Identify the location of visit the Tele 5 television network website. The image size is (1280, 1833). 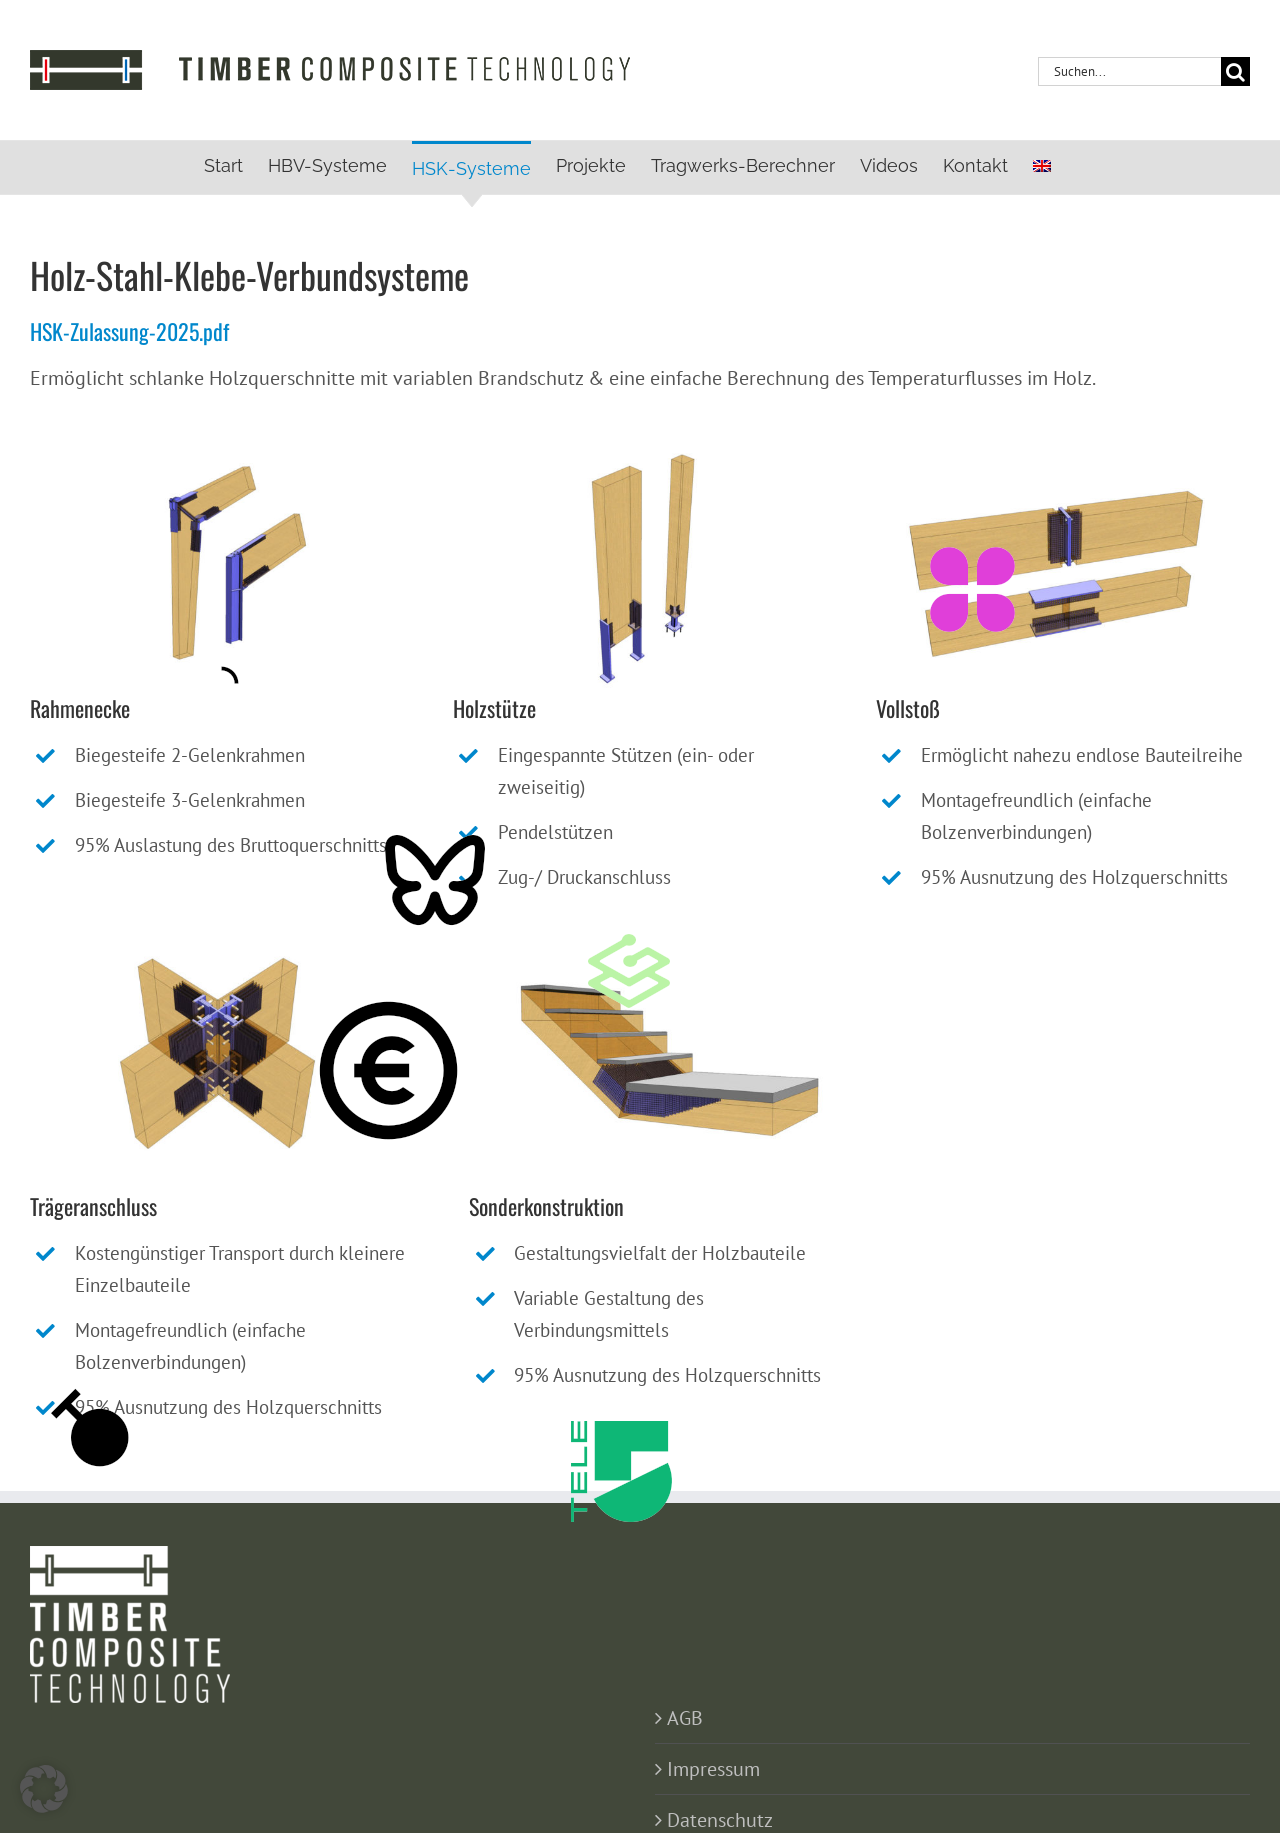
(621, 1471).